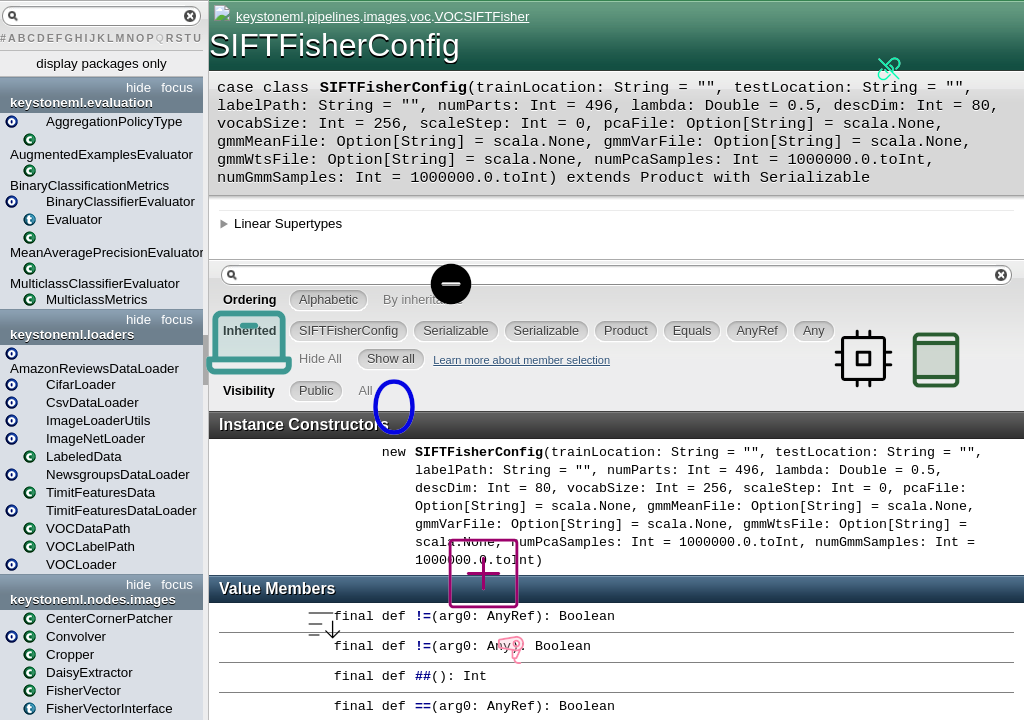 This screenshot has width=1024, height=720. I want to click on access hair styling or grooming tools, so click(511, 648).